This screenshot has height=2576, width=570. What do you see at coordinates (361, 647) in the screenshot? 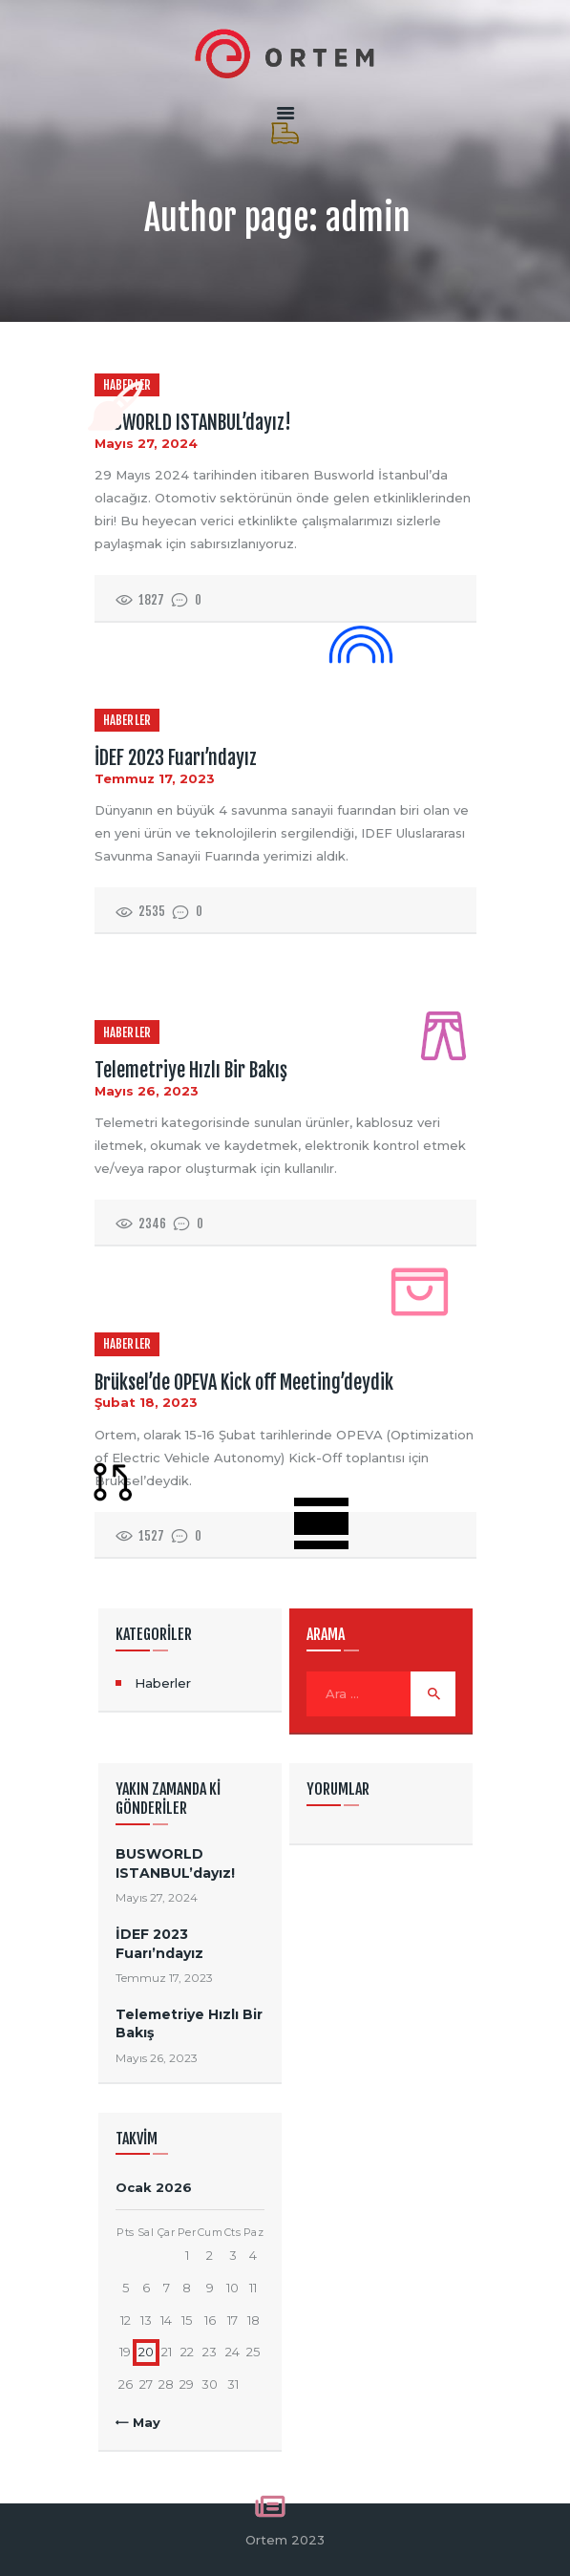
I see `indicates pride or LGBTQ+ related content` at bounding box center [361, 647].